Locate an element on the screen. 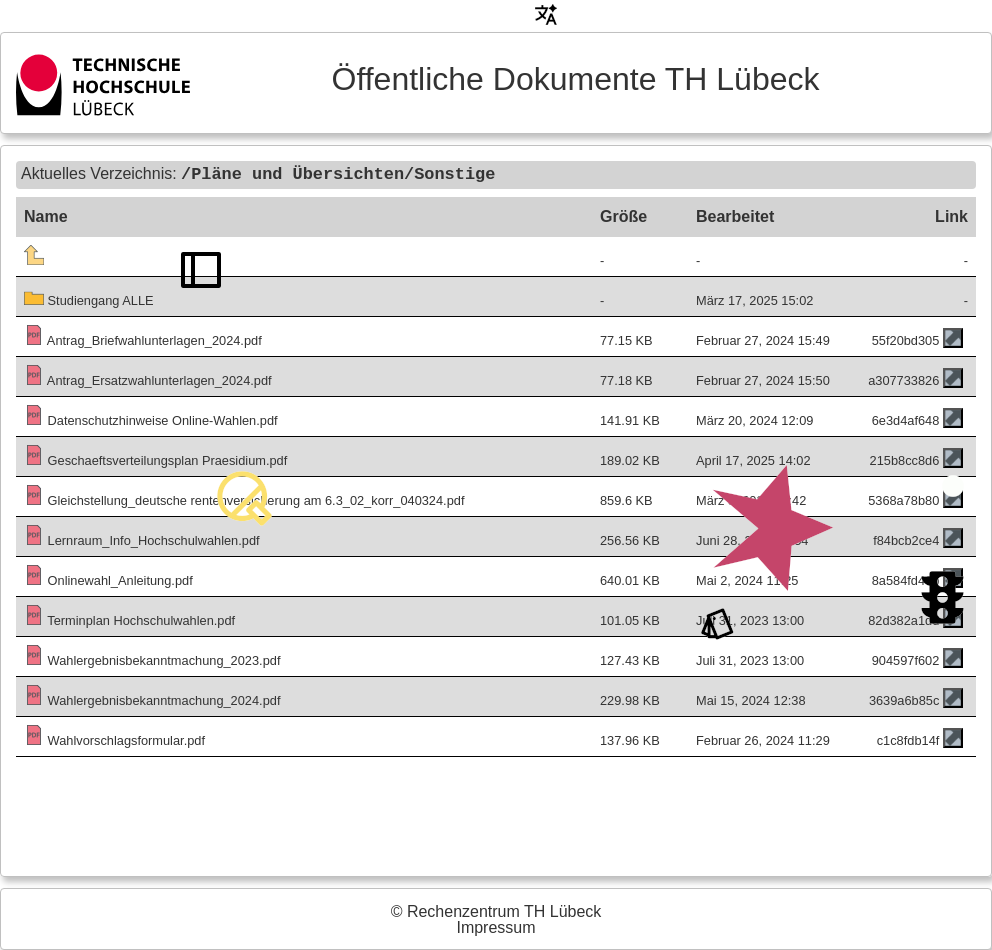 This screenshot has height=950, width=992. switch to left sidebar layout is located at coordinates (201, 270).